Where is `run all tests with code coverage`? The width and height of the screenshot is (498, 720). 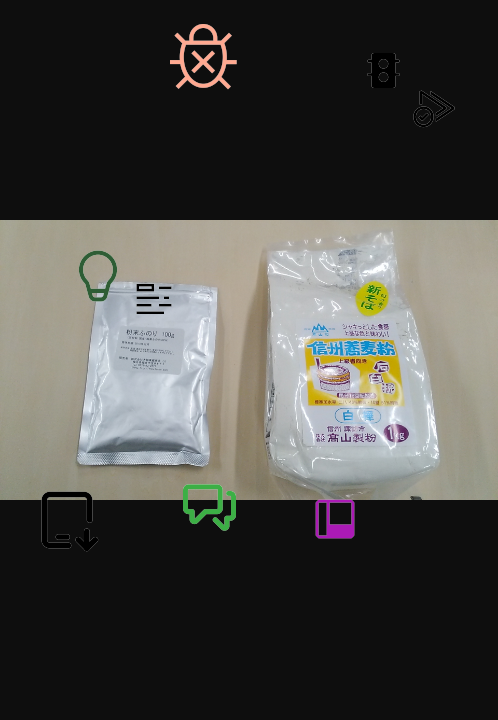
run all tests with code coverage is located at coordinates (434, 107).